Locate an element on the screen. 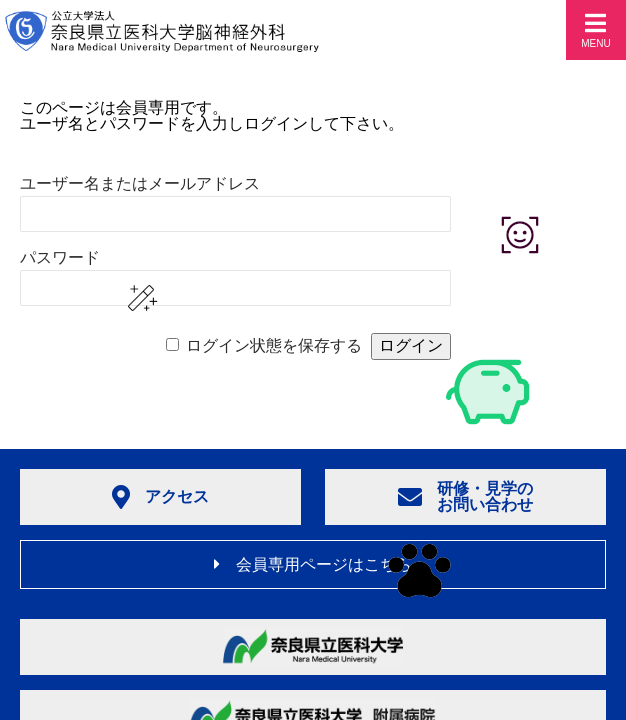 This screenshot has height=720, width=626. access savings or budget features is located at coordinates (489, 392).